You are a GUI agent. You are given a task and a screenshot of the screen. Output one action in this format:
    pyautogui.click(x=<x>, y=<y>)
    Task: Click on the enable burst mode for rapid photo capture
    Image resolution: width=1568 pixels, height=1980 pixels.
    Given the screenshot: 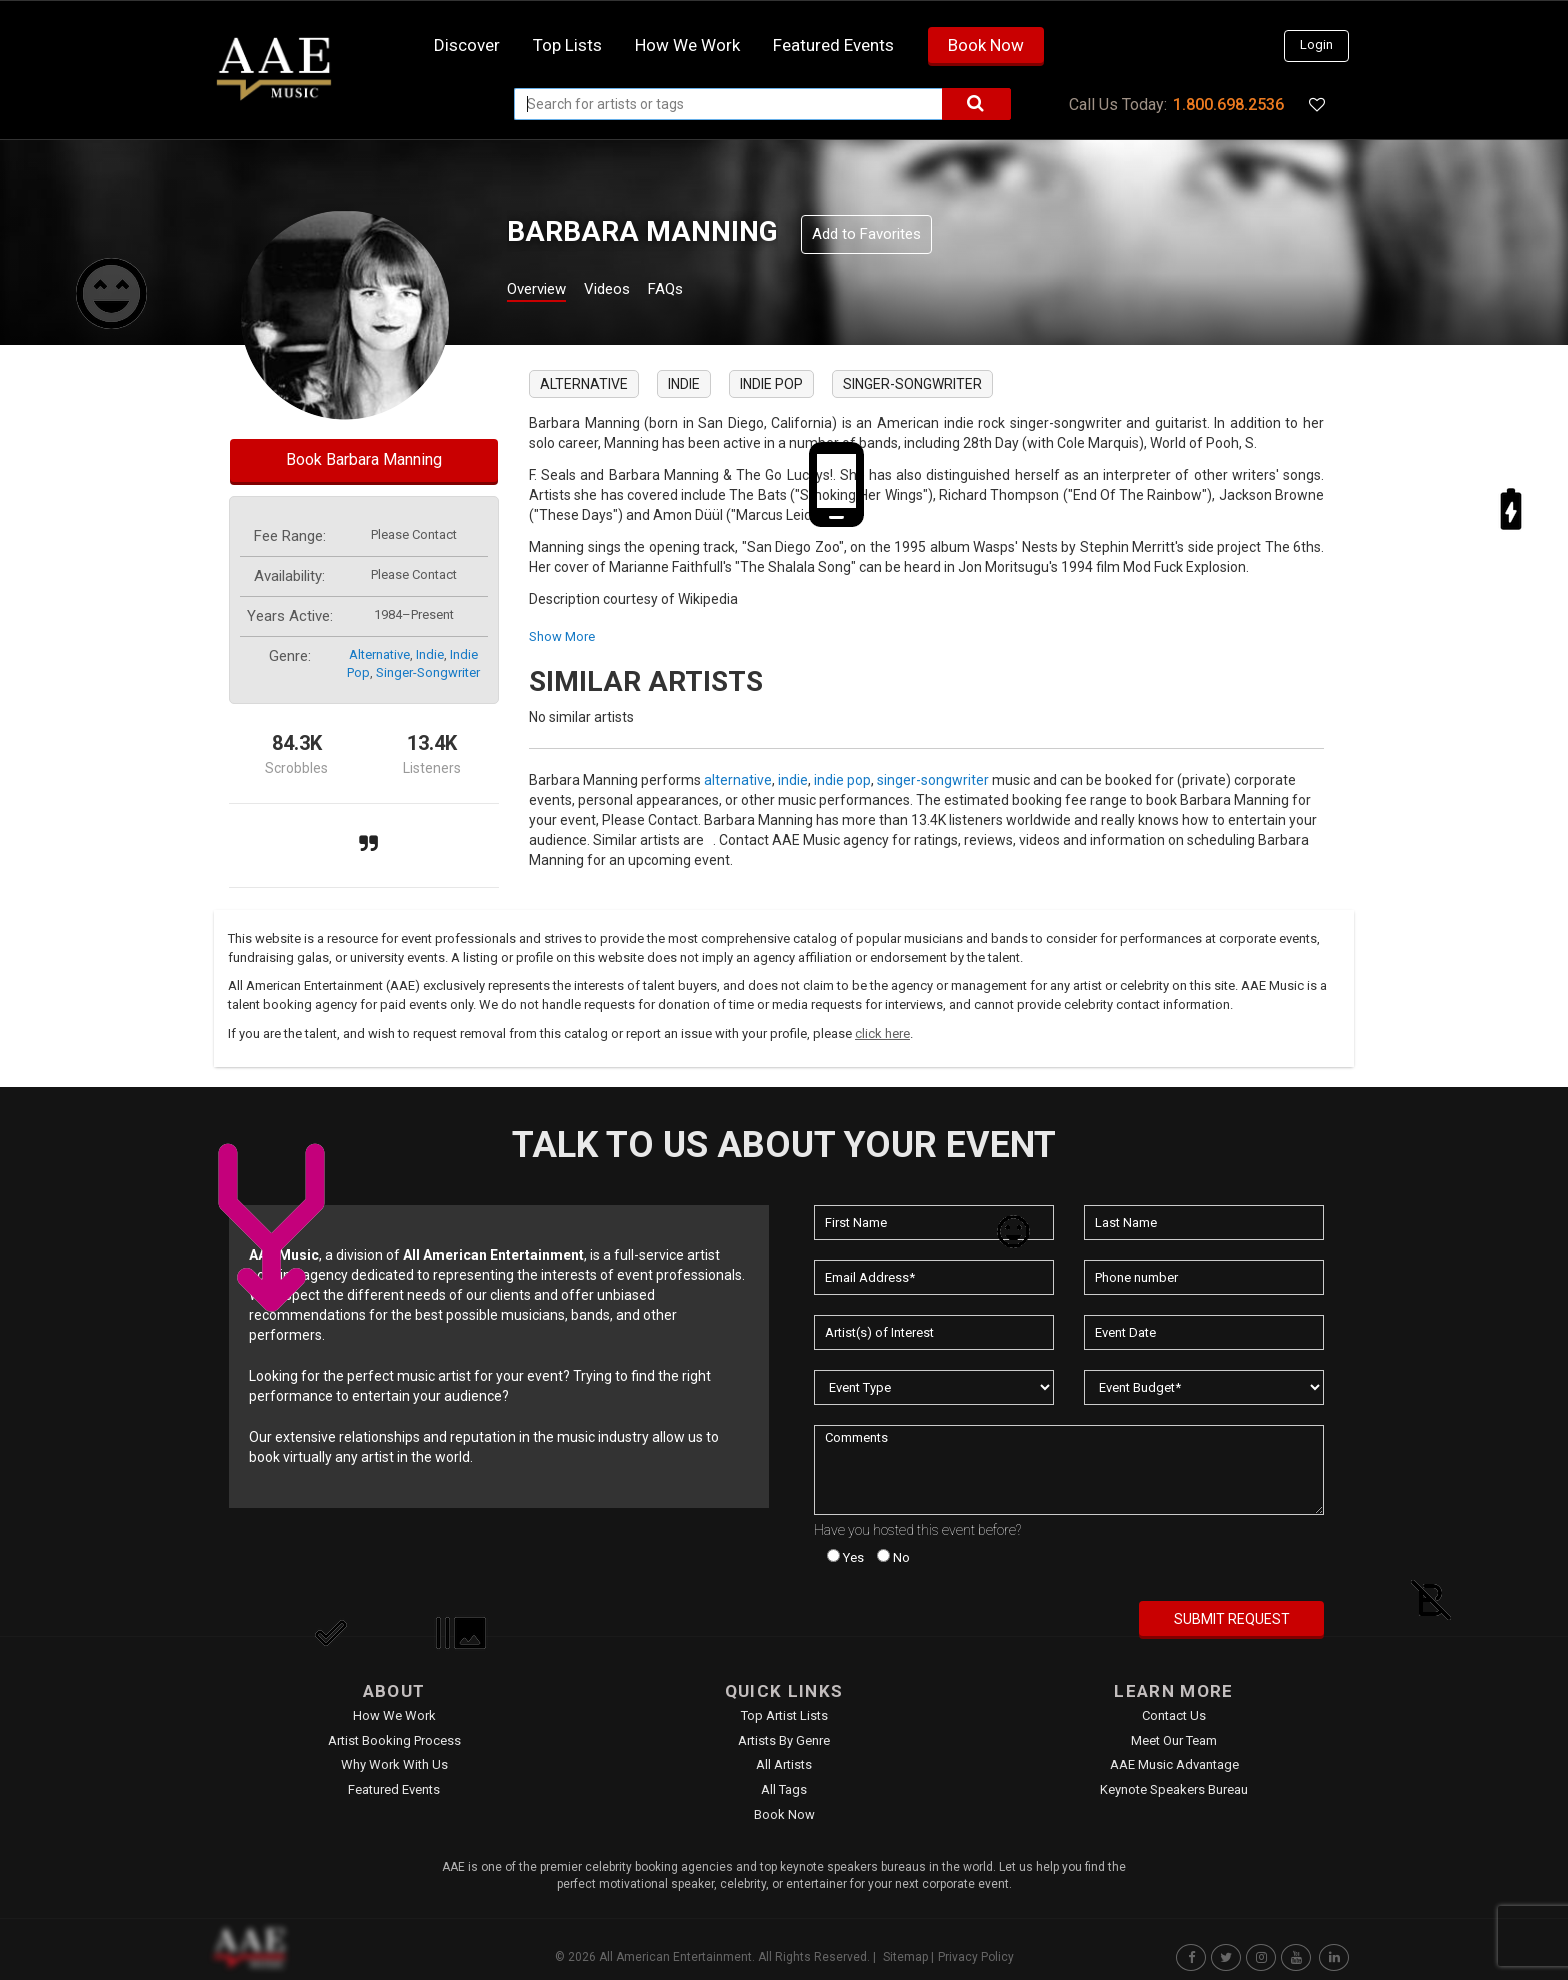 What is the action you would take?
    pyautogui.click(x=461, y=1633)
    